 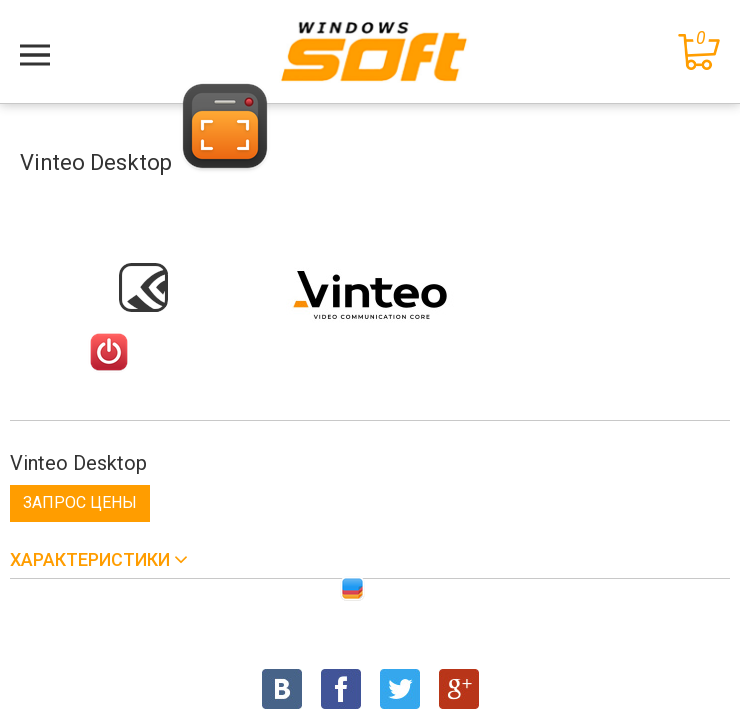 I want to click on shut down or power off the device, so click(x=109, y=352).